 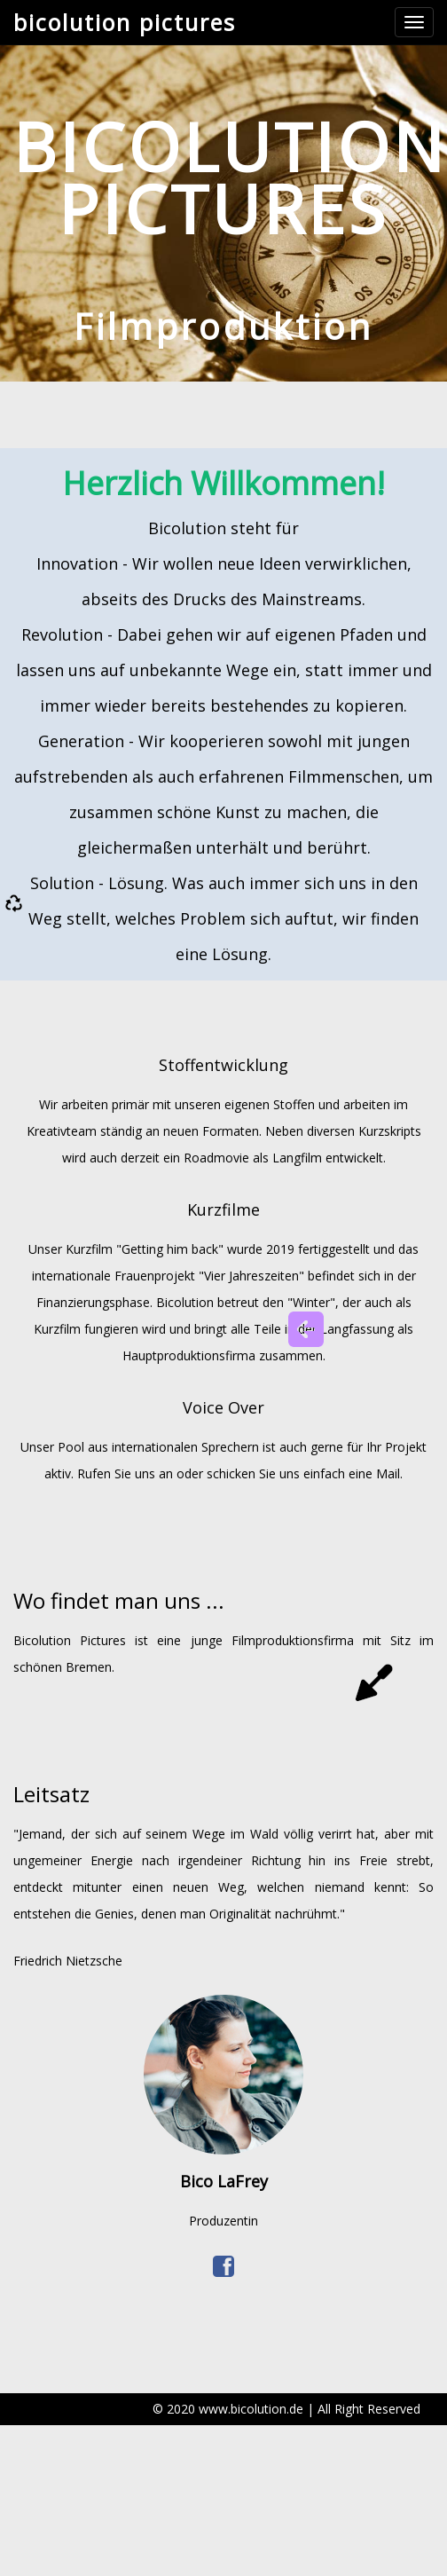 What do you see at coordinates (372, 1683) in the screenshot?
I see `access gardening or landscaping tools` at bounding box center [372, 1683].